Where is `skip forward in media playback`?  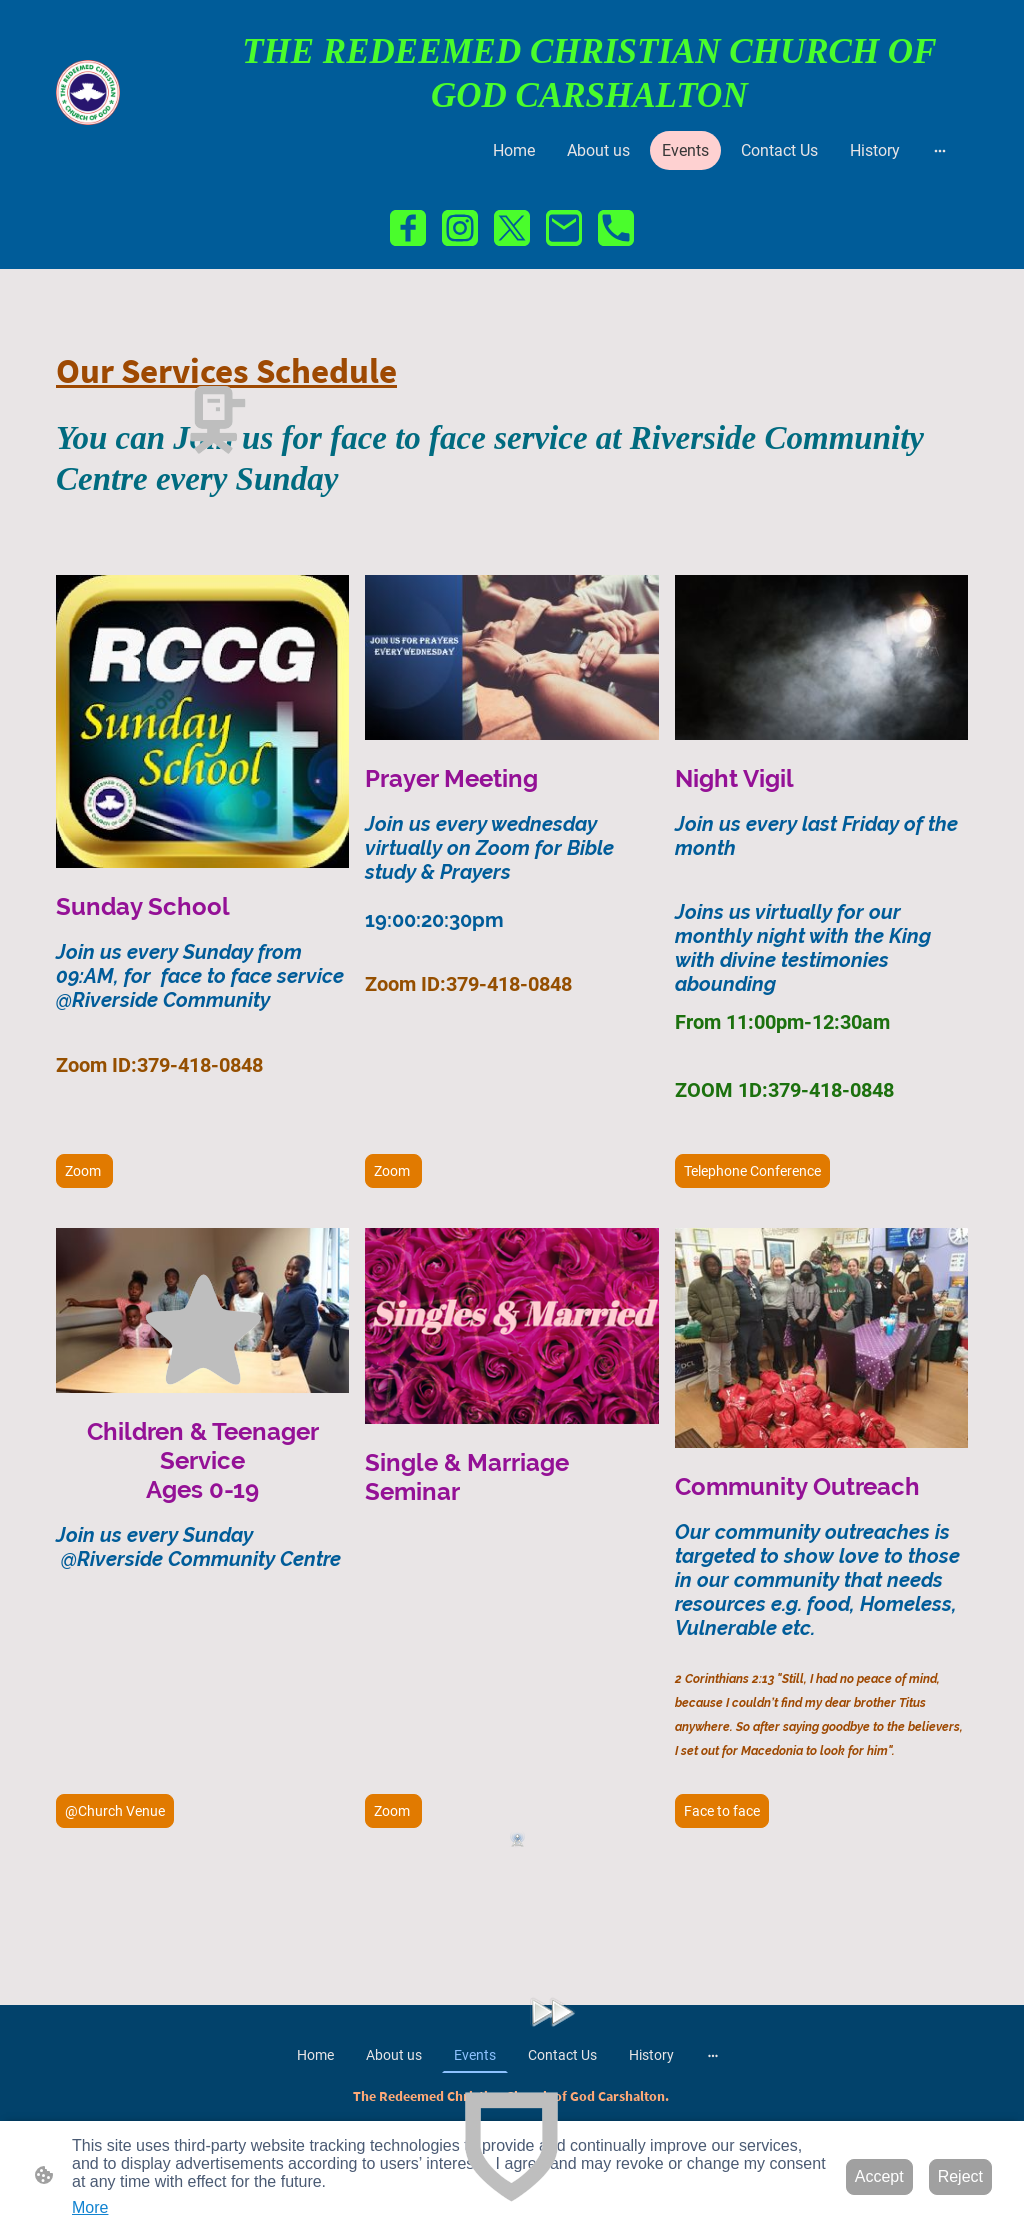 skip forward in media playback is located at coordinates (552, 2012).